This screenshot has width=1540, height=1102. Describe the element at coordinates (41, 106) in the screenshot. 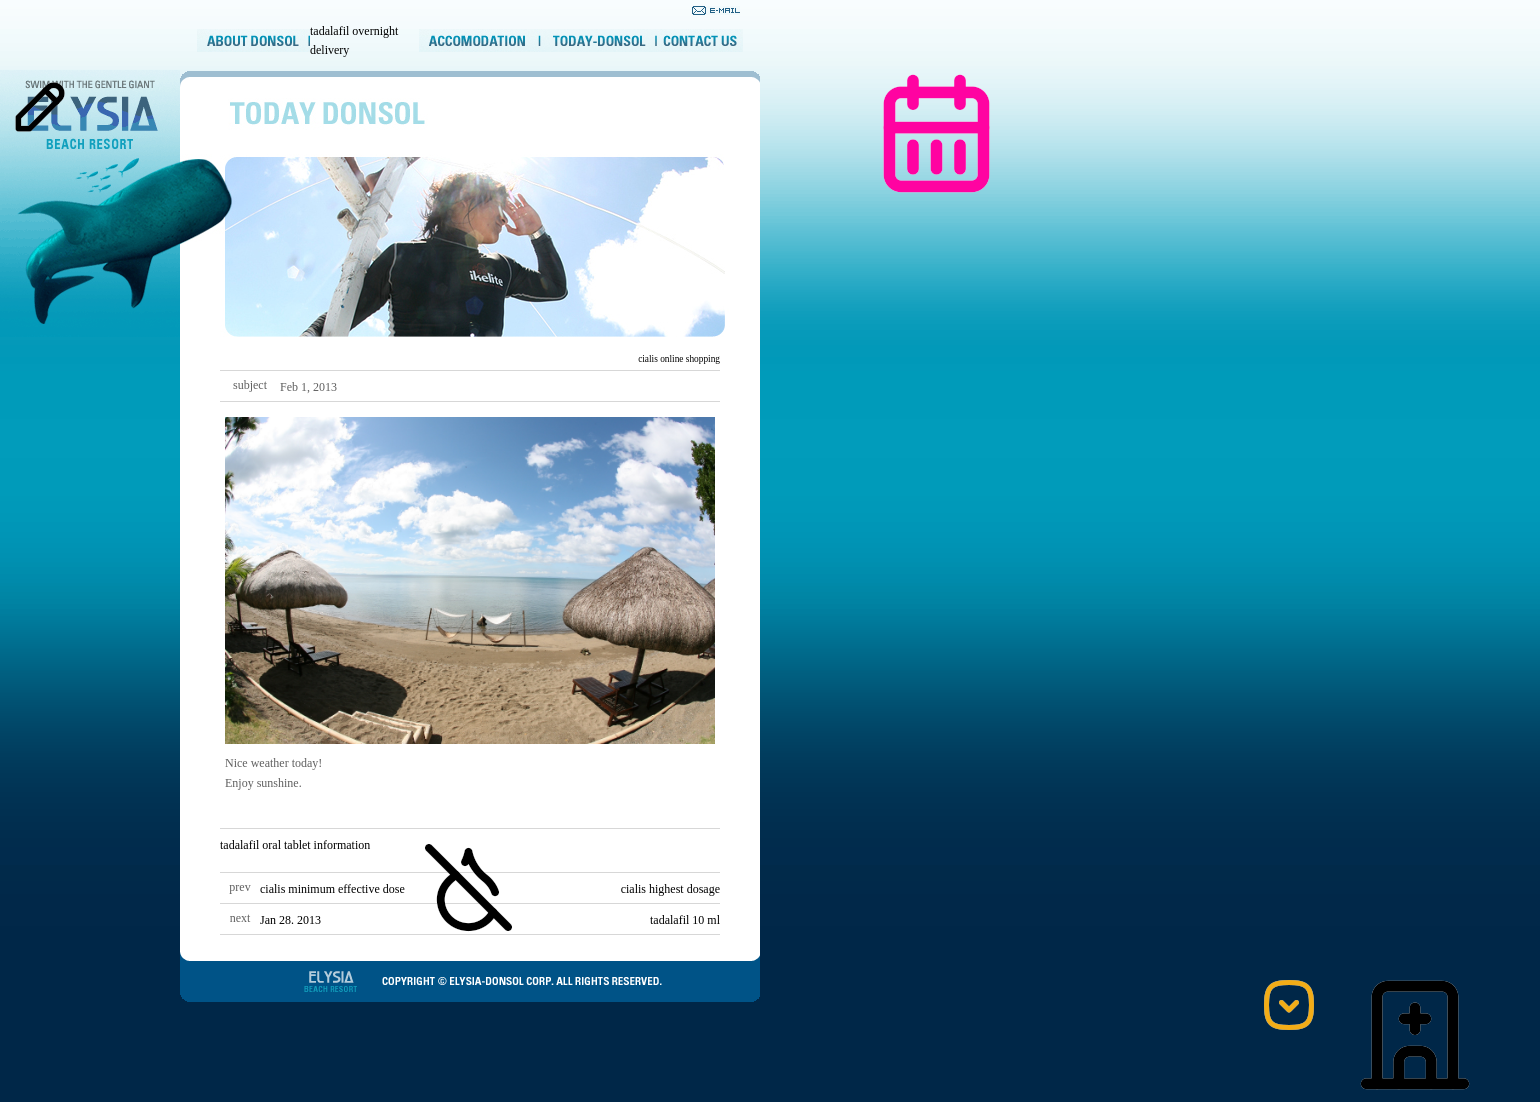

I see `edit content or text` at that location.